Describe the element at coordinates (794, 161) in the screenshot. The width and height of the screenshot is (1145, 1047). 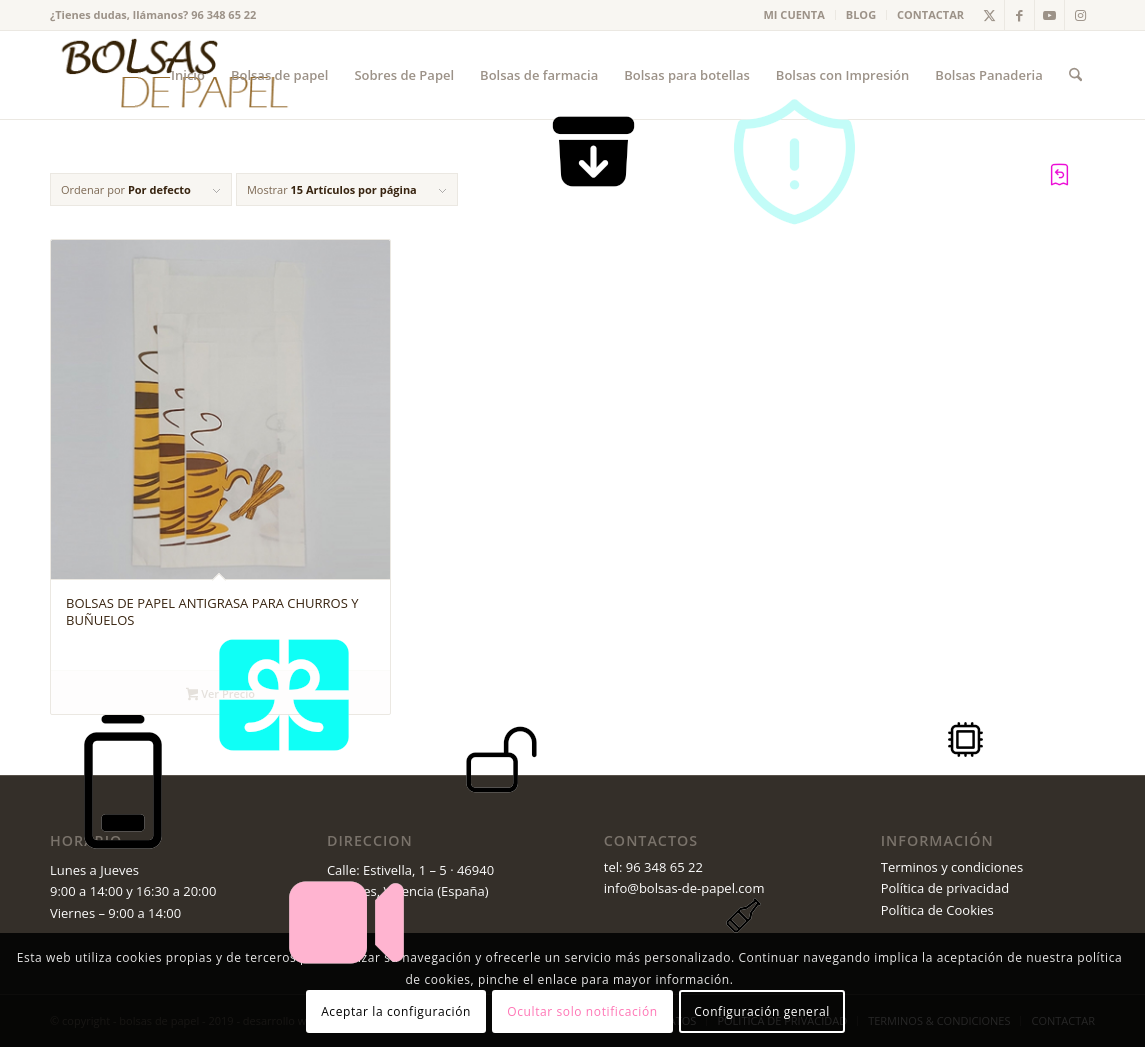
I see `security warning or alert detected` at that location.